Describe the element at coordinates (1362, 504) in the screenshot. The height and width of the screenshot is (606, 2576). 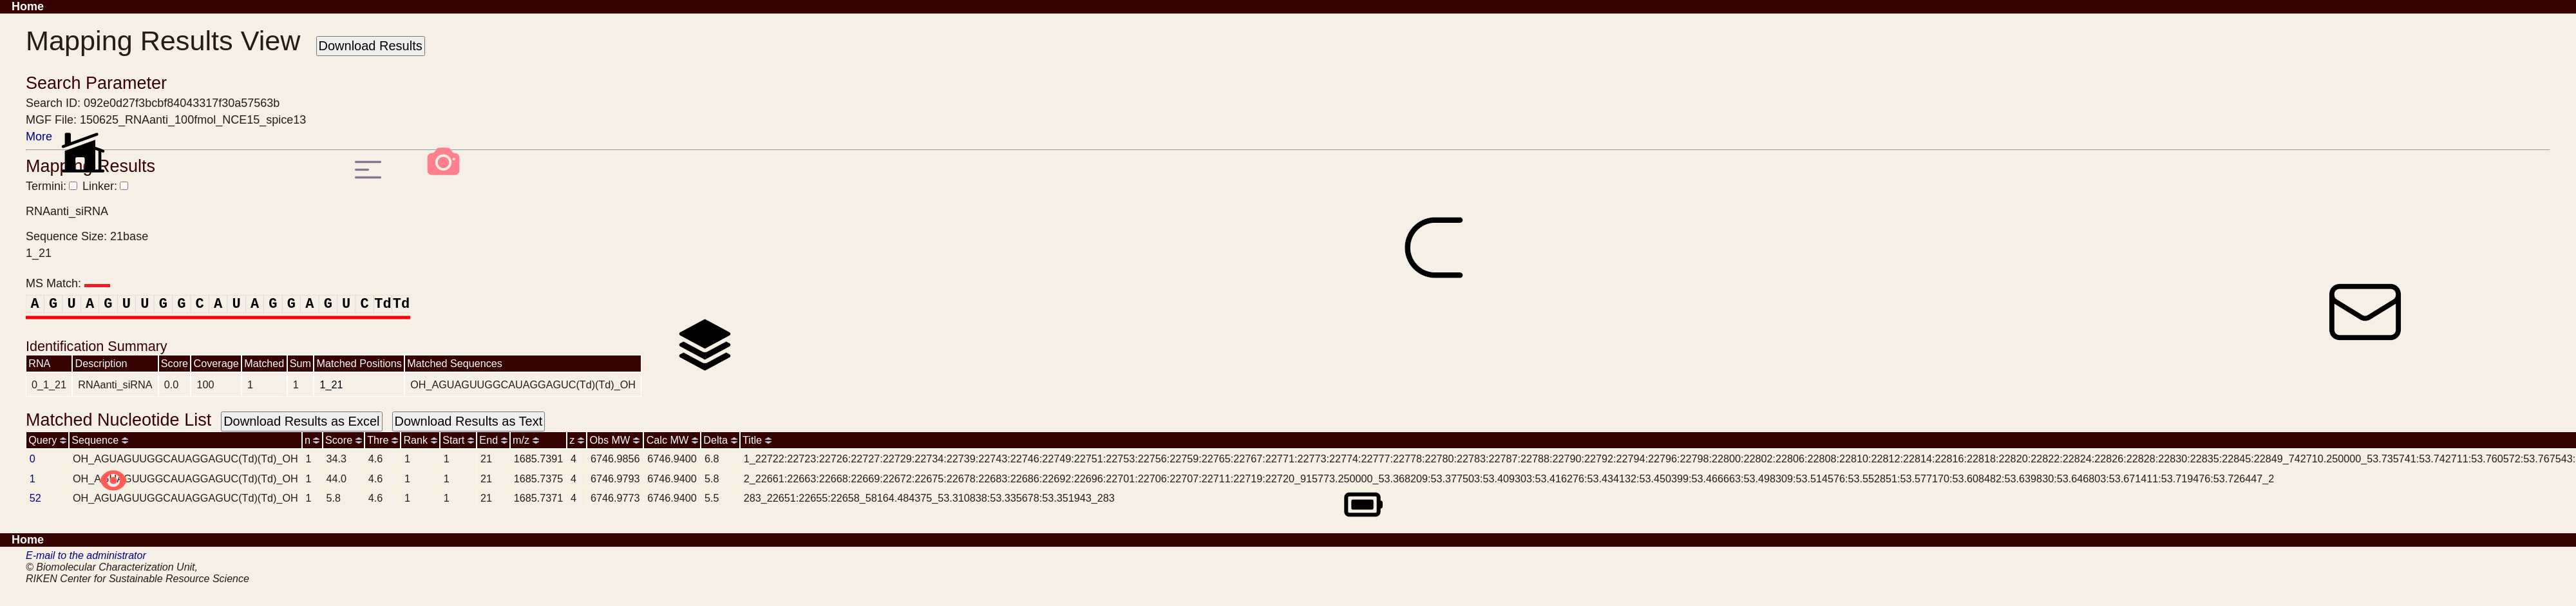
I see `indicates full battery charge` at that location.